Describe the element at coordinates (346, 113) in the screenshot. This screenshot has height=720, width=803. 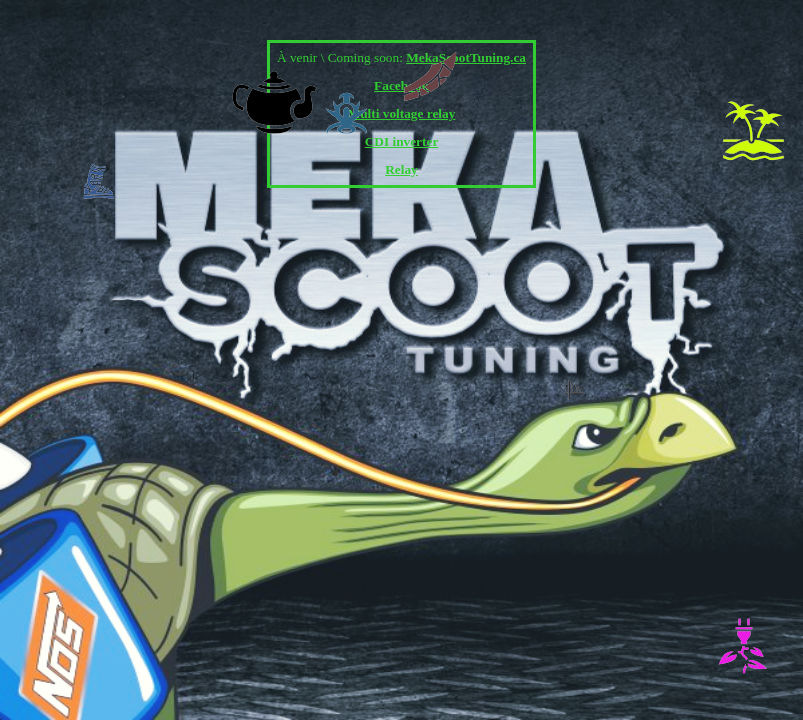
I see `abstract game character or creature icon` at that location.